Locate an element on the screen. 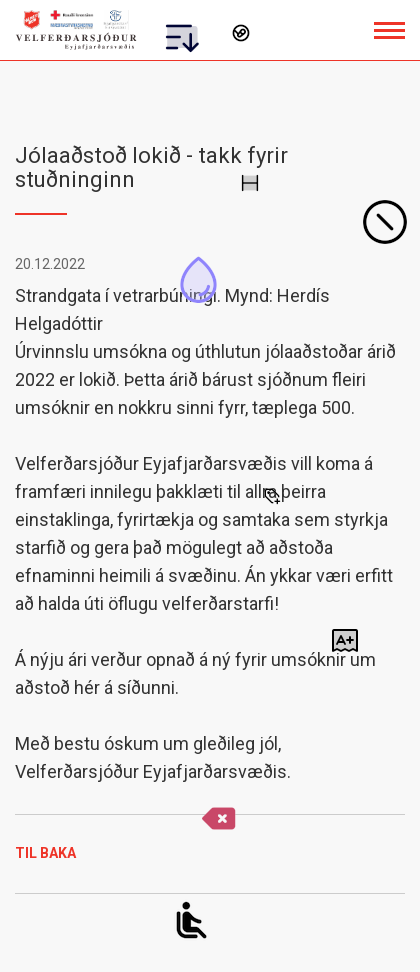  sort items in ascending order is located at coordinates (181, 37).